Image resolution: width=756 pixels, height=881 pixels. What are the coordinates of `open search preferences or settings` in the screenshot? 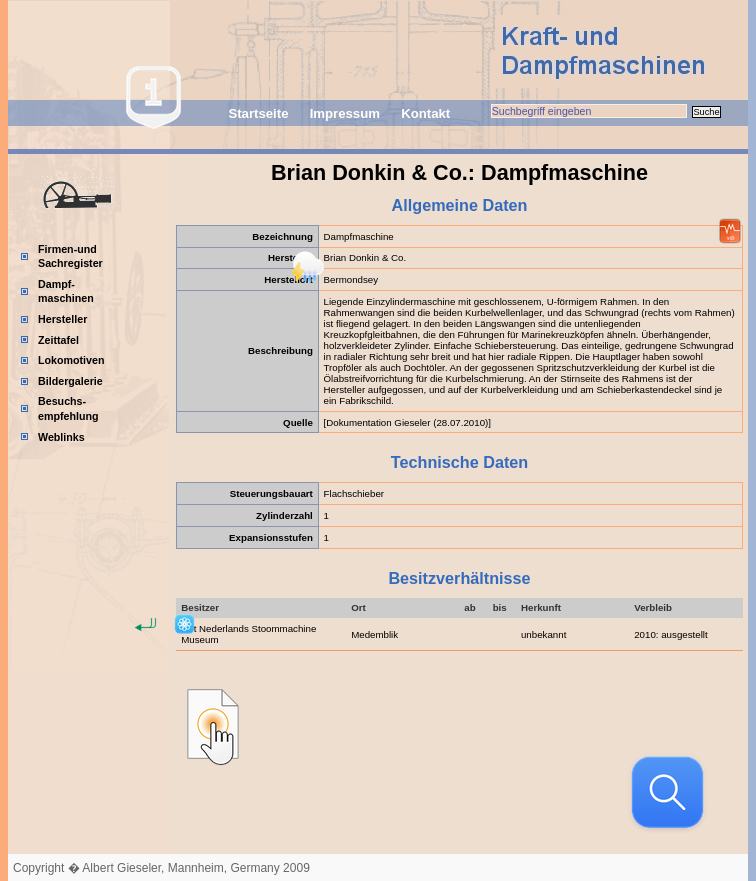 It's located at (667, 793).